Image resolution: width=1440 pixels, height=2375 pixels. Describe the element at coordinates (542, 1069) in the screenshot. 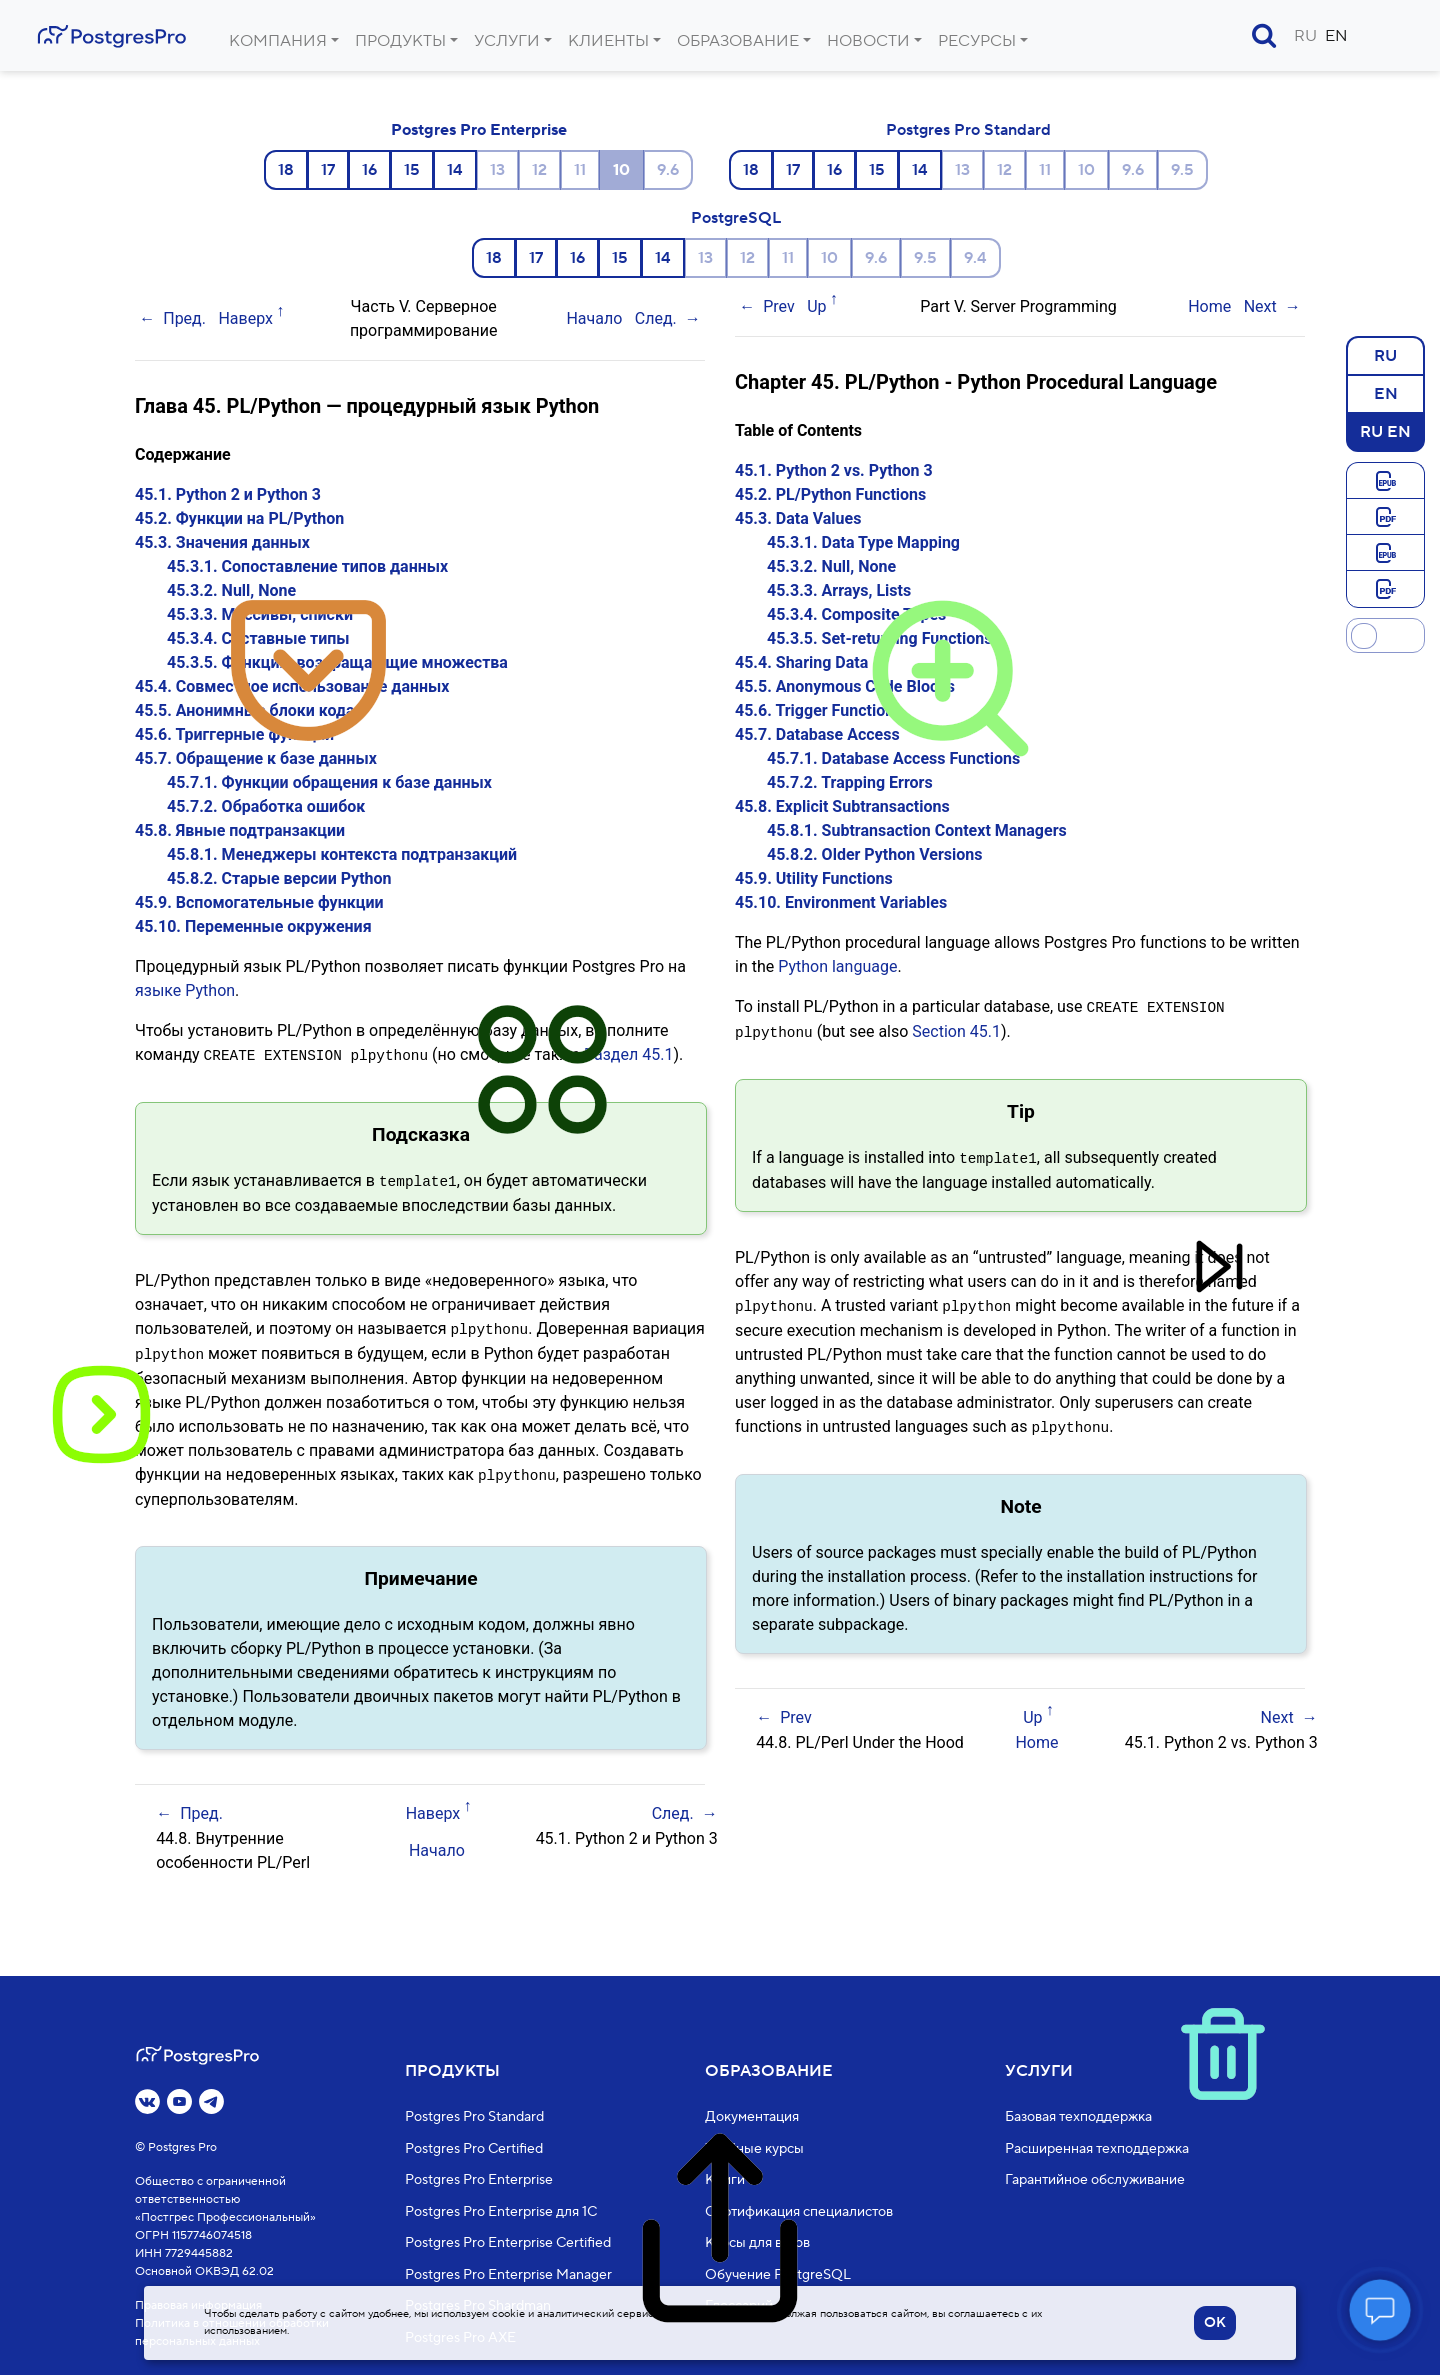

I see `open app grid or dashboard` at that location.